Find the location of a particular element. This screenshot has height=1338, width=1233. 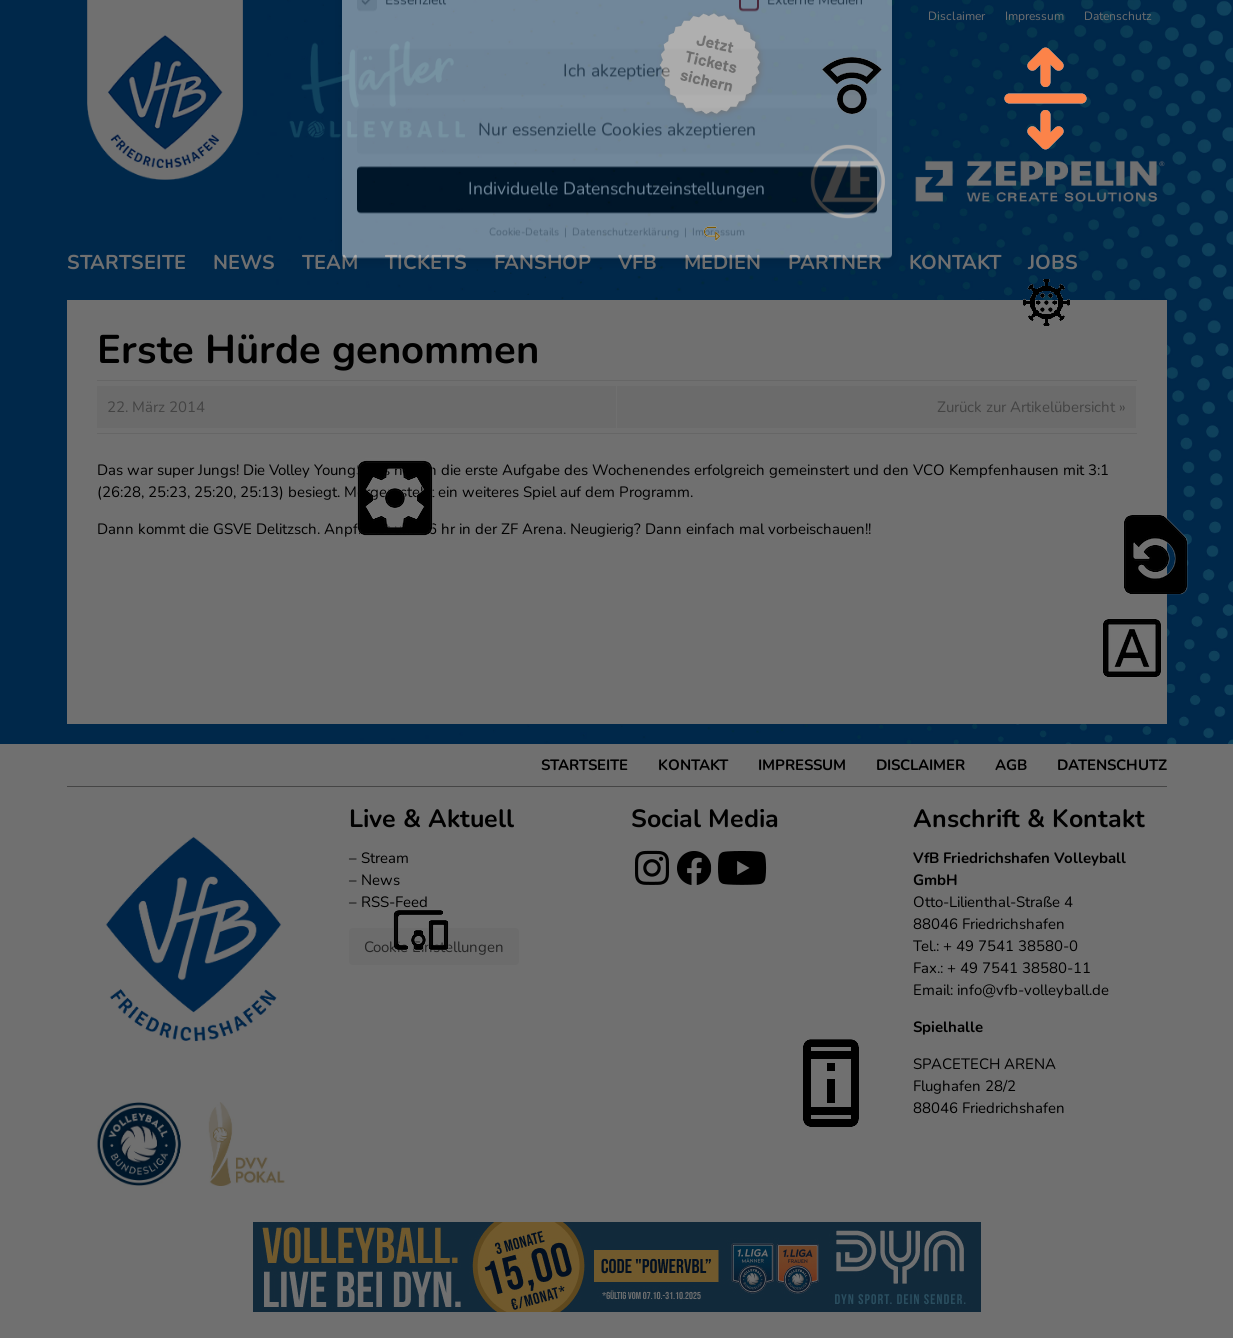

expand content vertically is located at coordinates (1045, 98).